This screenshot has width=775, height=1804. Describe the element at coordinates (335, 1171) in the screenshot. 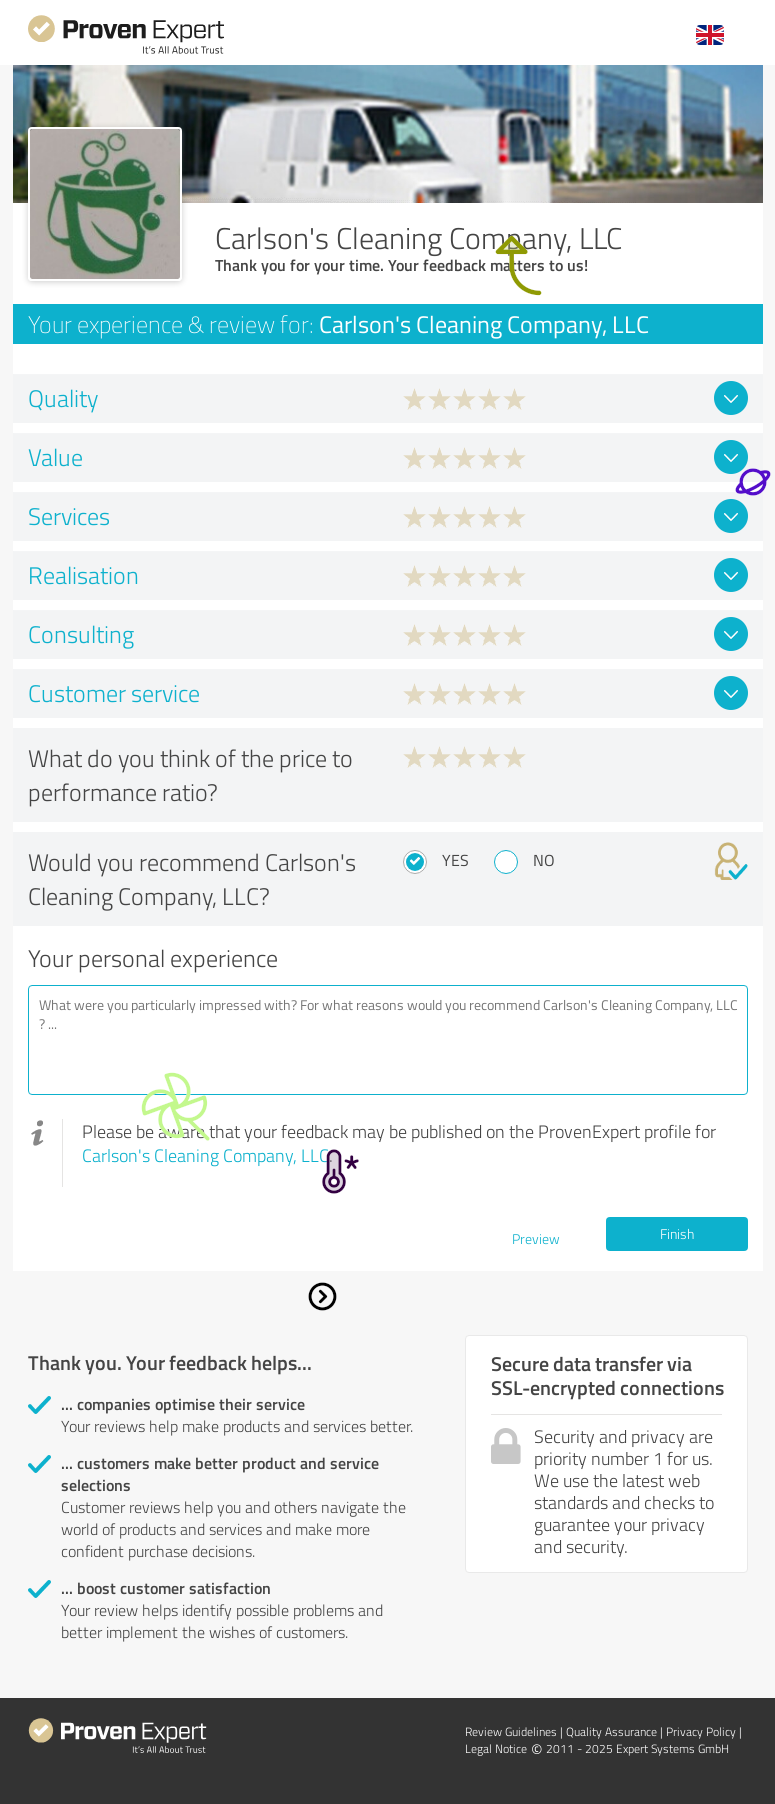

I see `indicates low temperature or cold conditions` at that location.